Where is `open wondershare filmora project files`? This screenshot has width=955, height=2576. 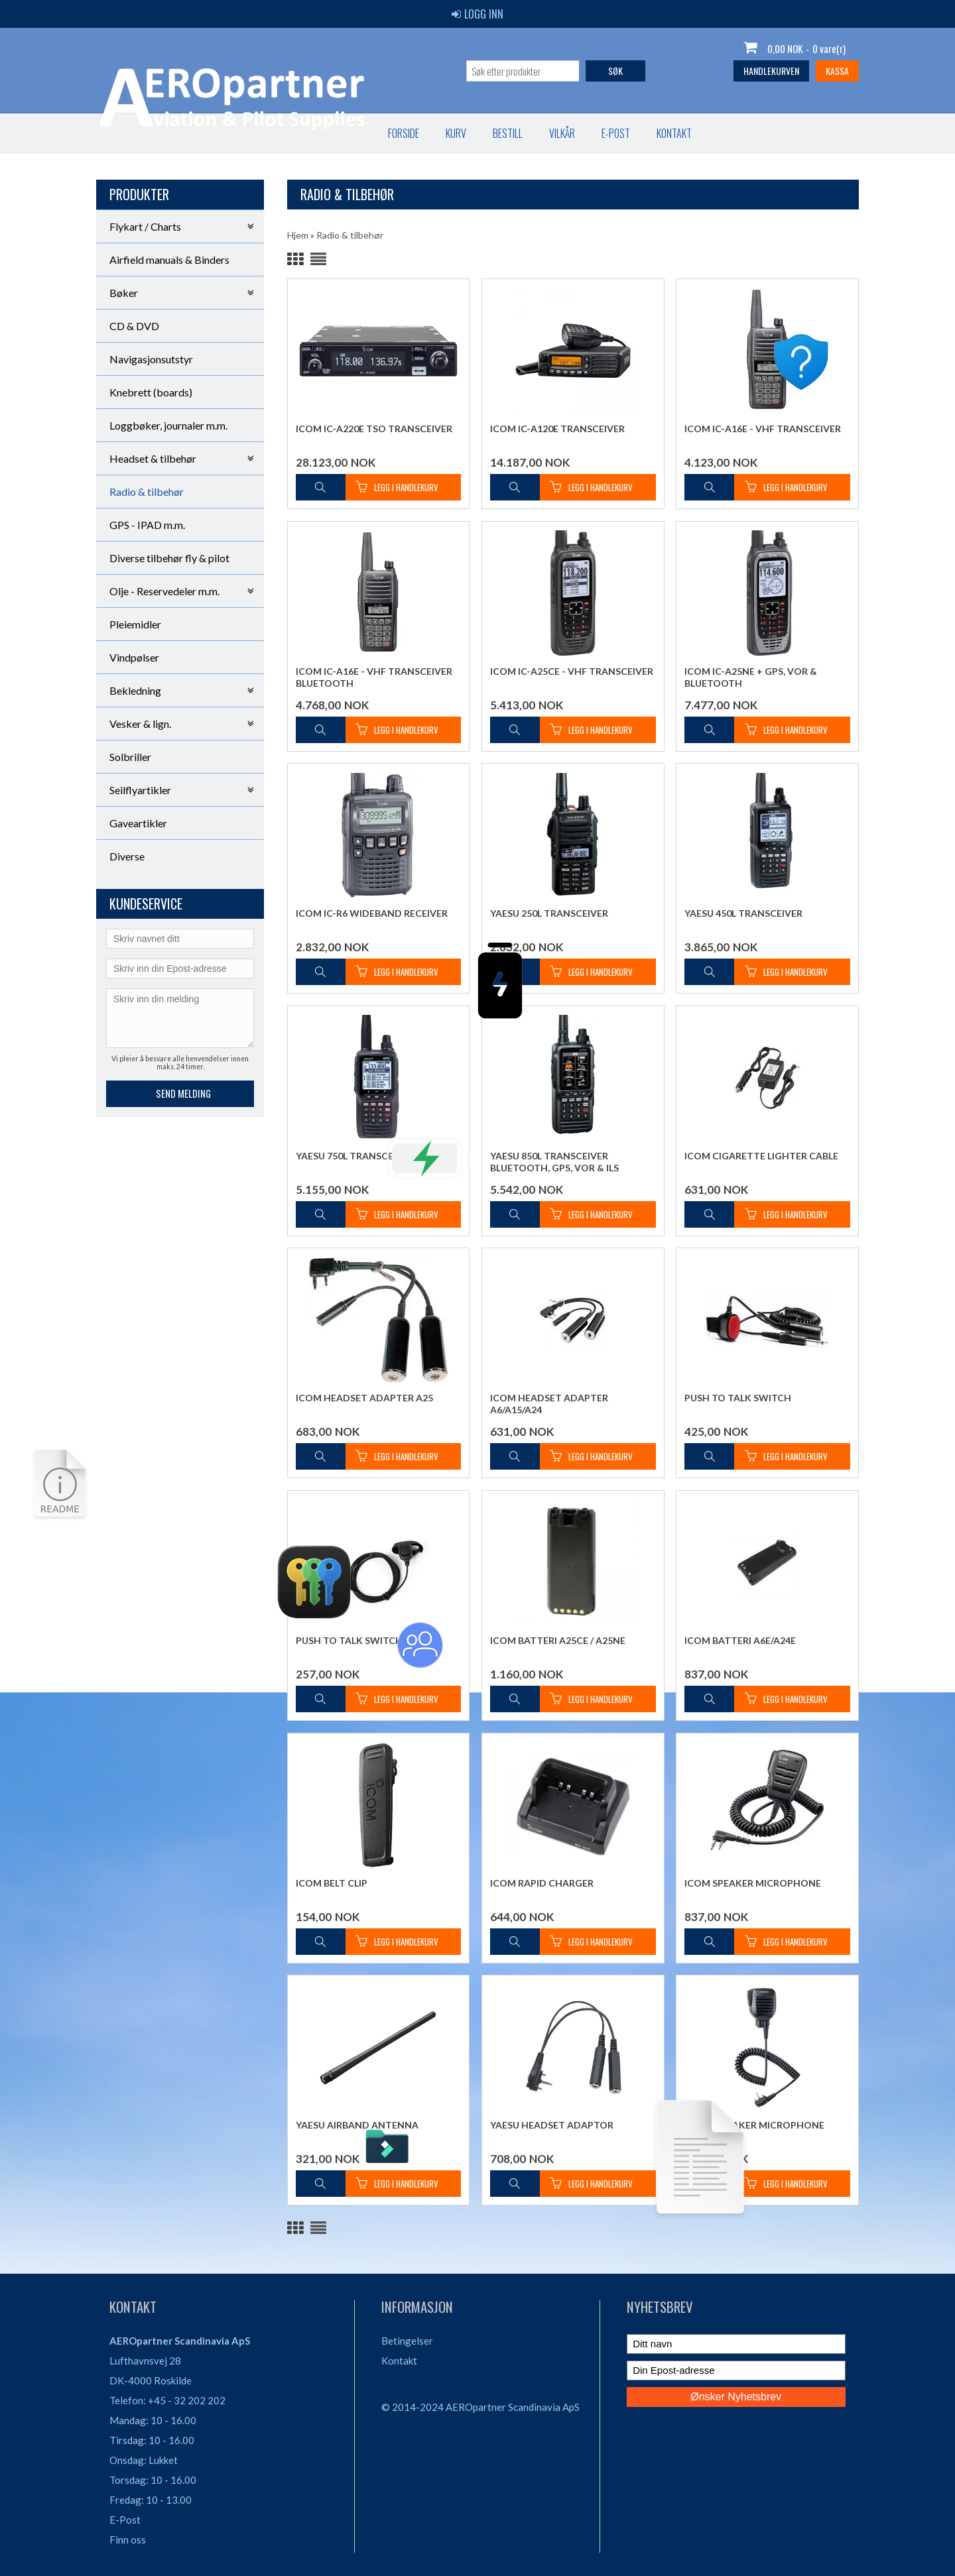 open wondershare filmora project files is located at coordinates (387, 2147).